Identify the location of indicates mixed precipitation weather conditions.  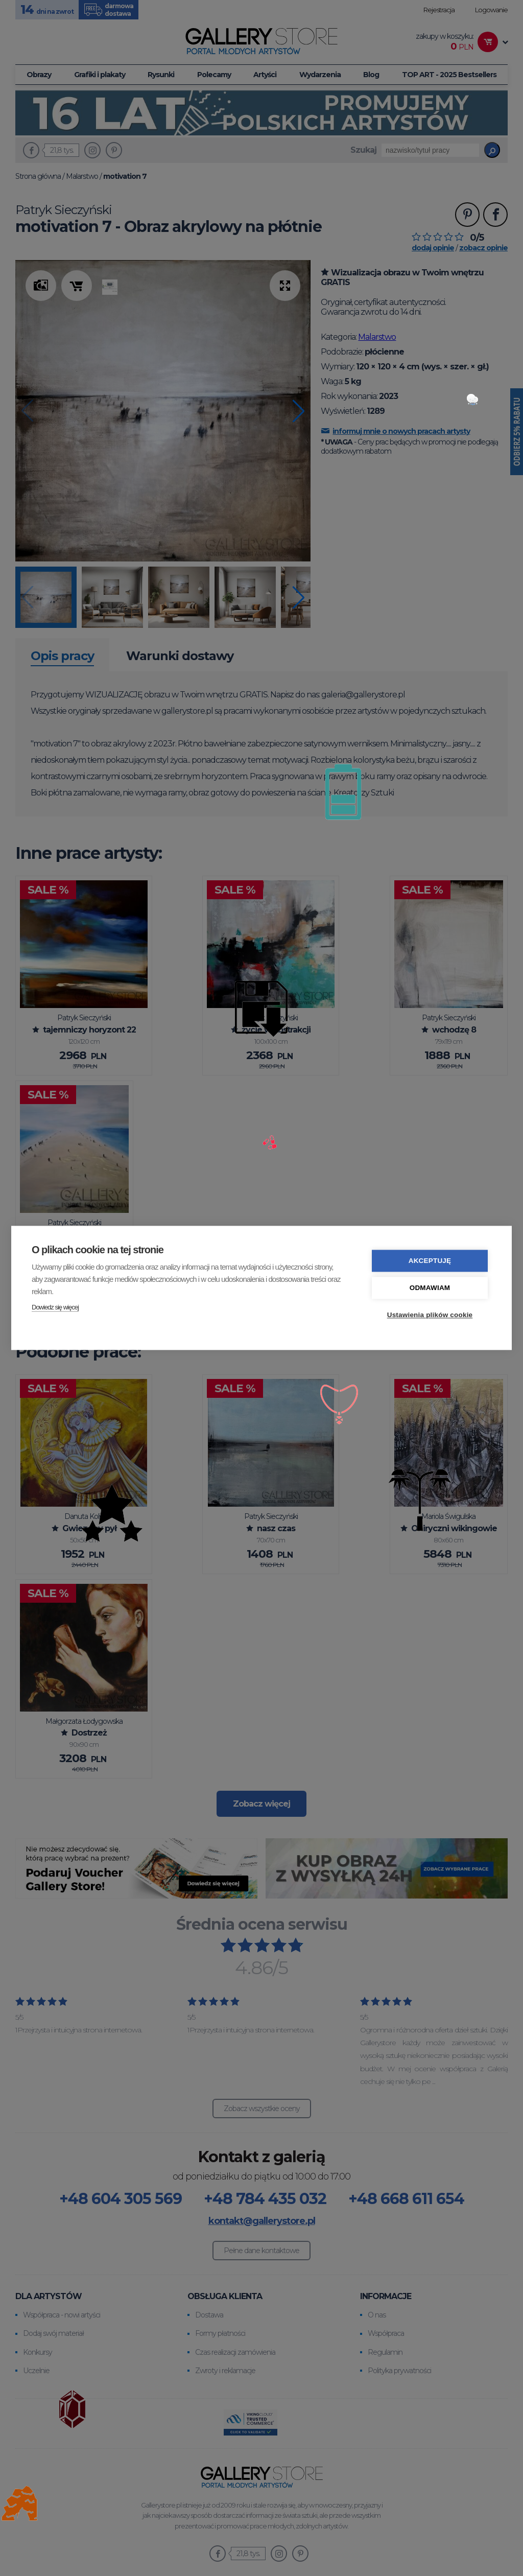
(472, 400).